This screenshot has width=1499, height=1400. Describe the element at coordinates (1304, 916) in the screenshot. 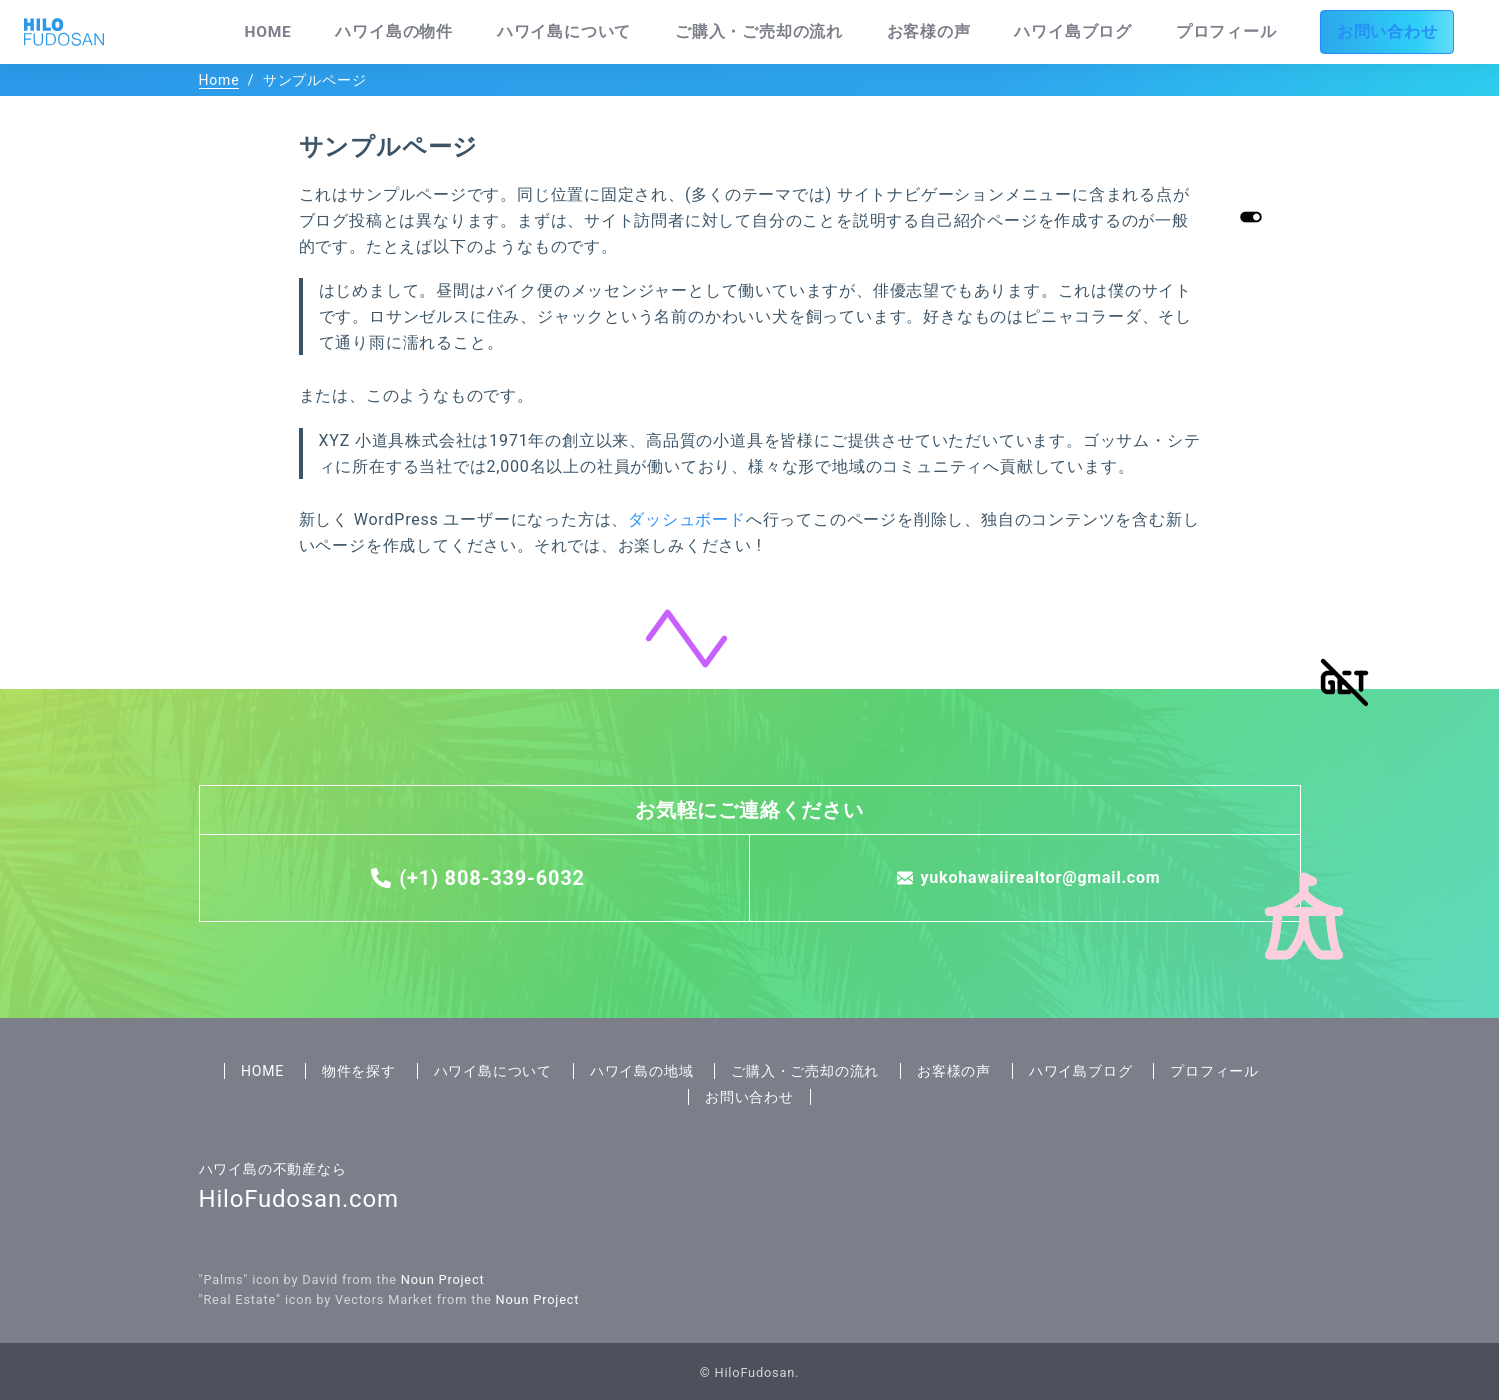

I see `view circus or entertainment venues` at that location.